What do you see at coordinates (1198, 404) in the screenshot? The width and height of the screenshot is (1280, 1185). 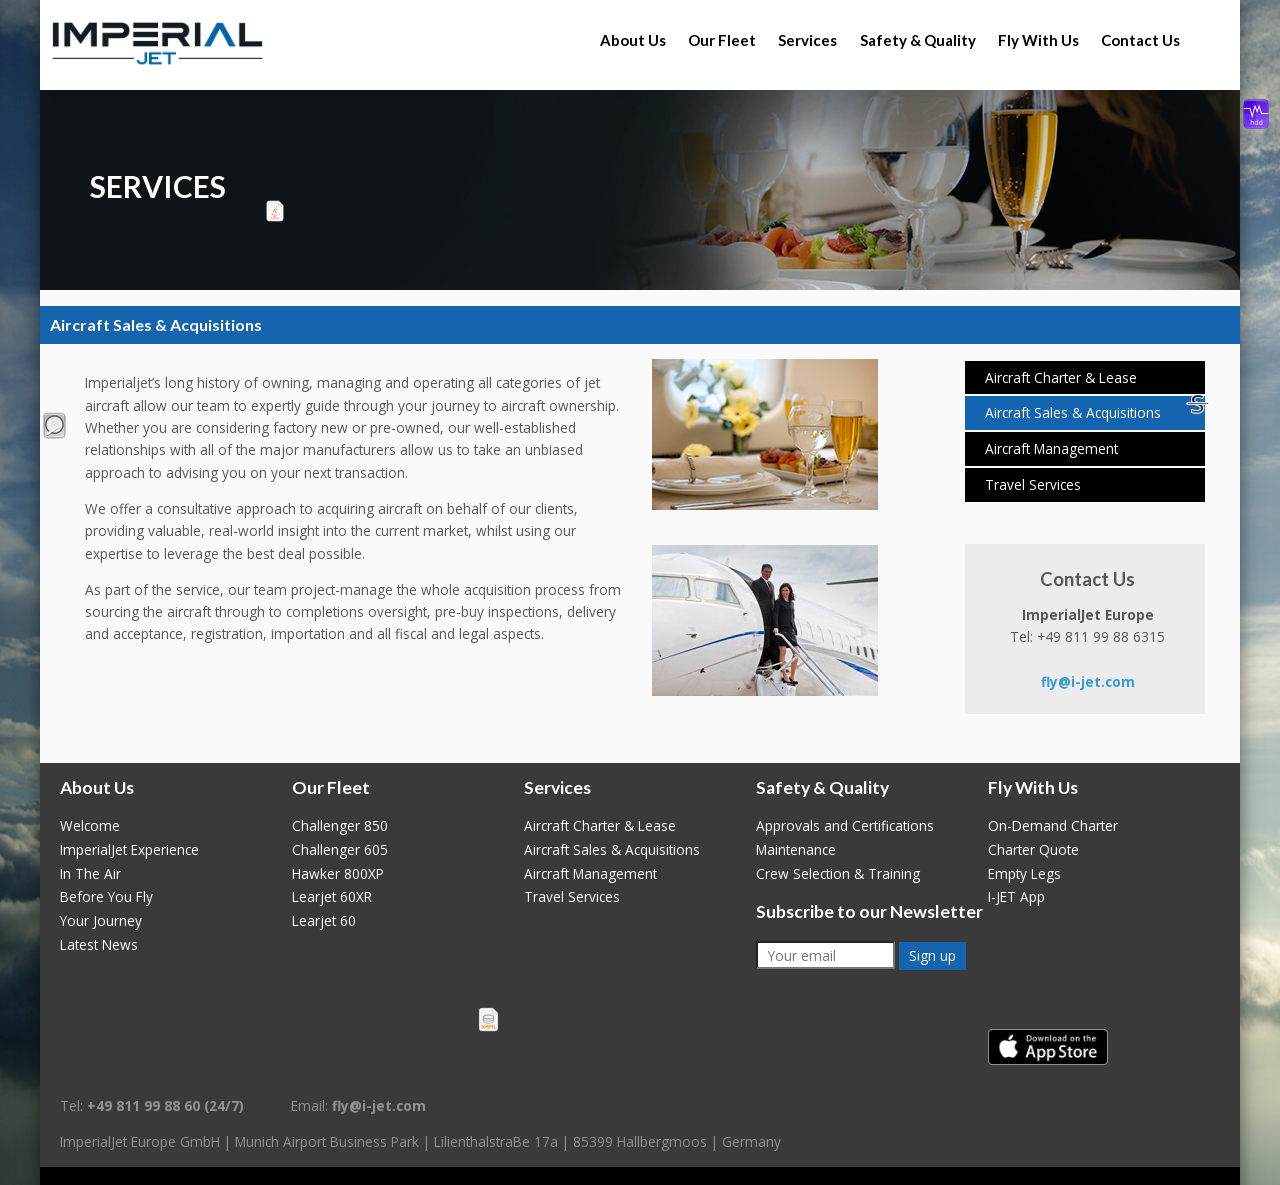 I see `apply strikethrough formatting to selected text` at bounding box center [1198, 404].